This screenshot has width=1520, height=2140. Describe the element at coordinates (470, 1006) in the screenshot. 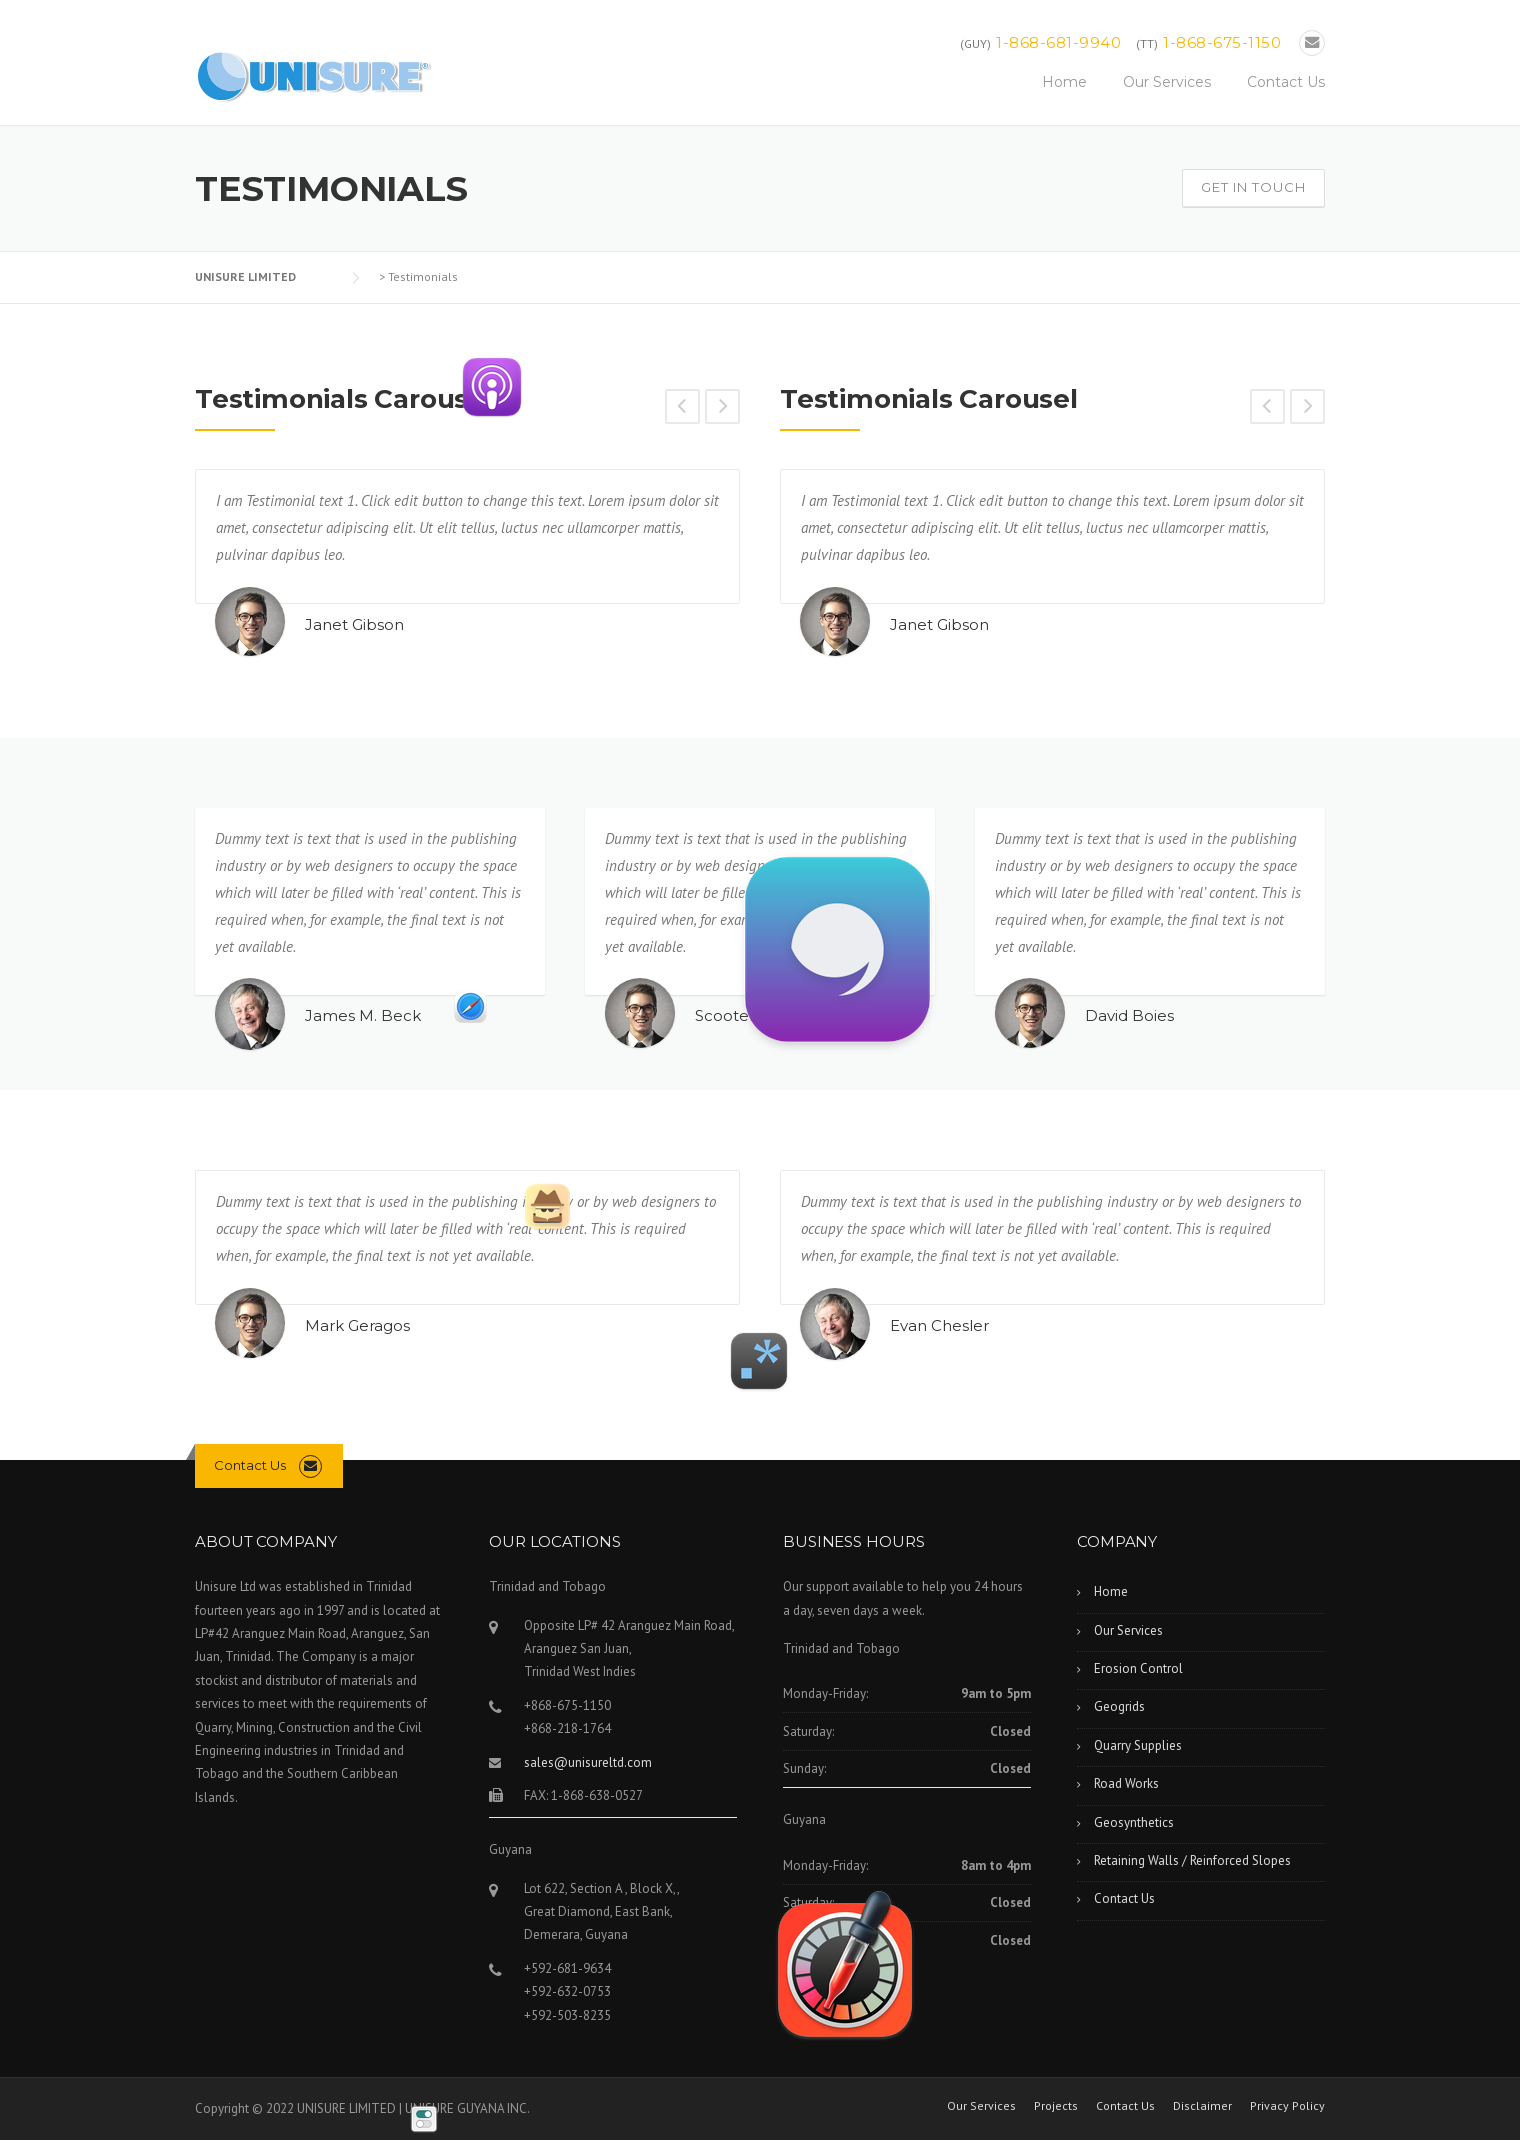

I see `open Safari web browser` at that location.